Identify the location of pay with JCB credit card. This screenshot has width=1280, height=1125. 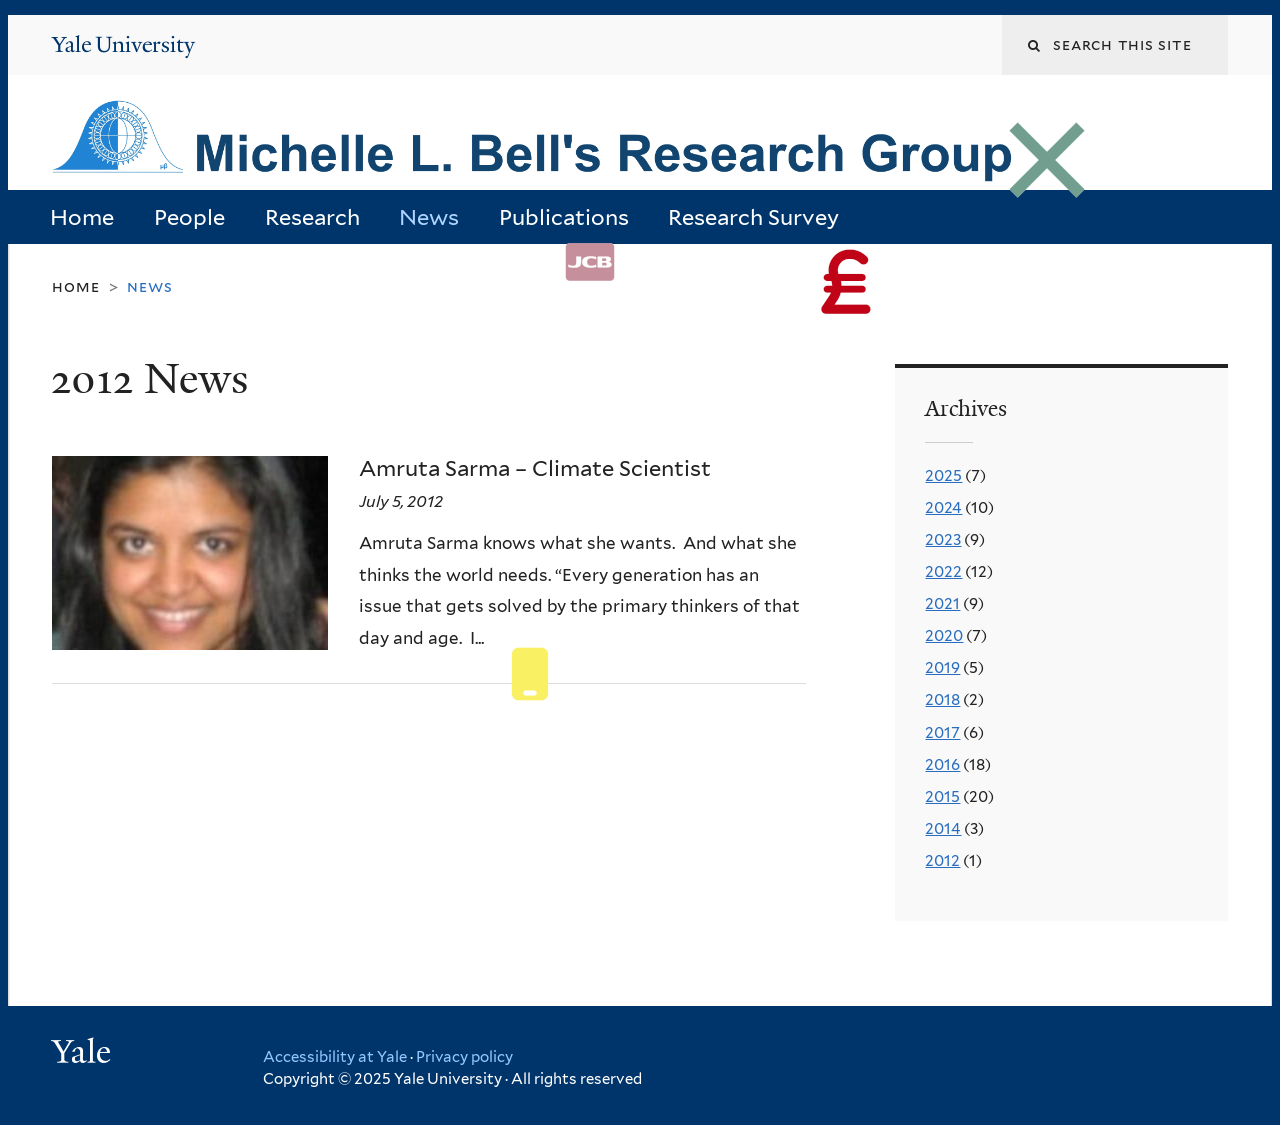
(590, 262).